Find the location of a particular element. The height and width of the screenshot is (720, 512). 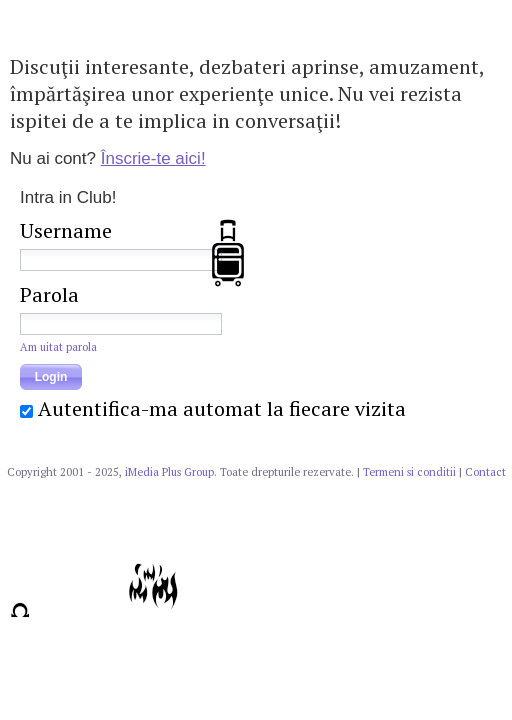

indicates active wildfire alerts in your area is located at coordinates (153, 588).